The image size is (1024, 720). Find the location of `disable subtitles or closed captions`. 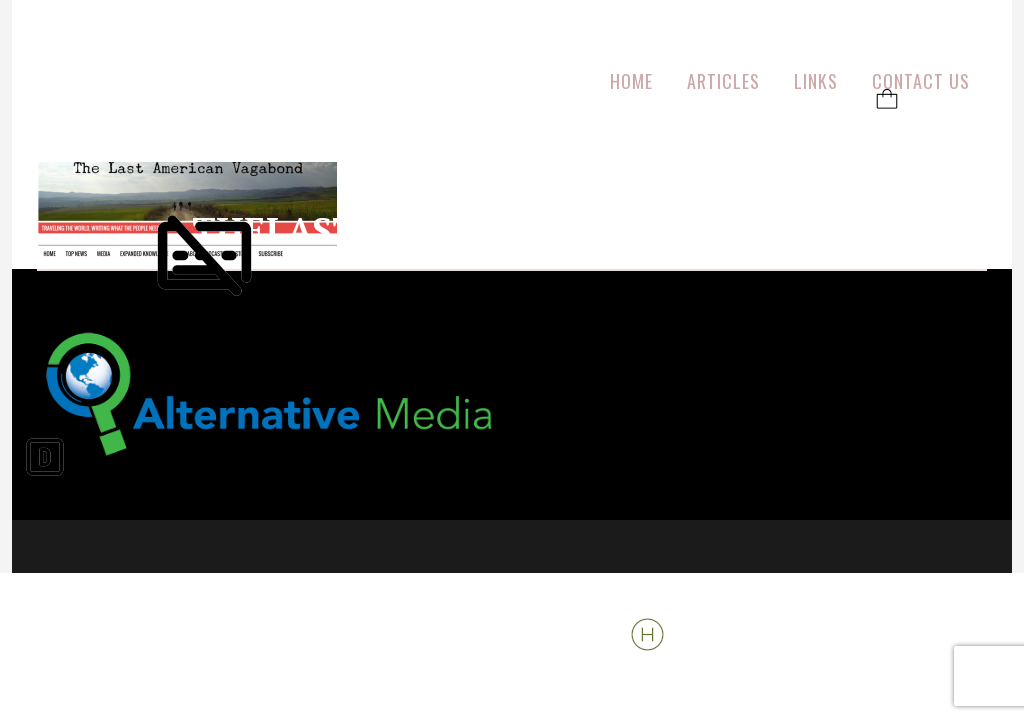

disable subtitles or closed captions is located at coordinates (204, 255).